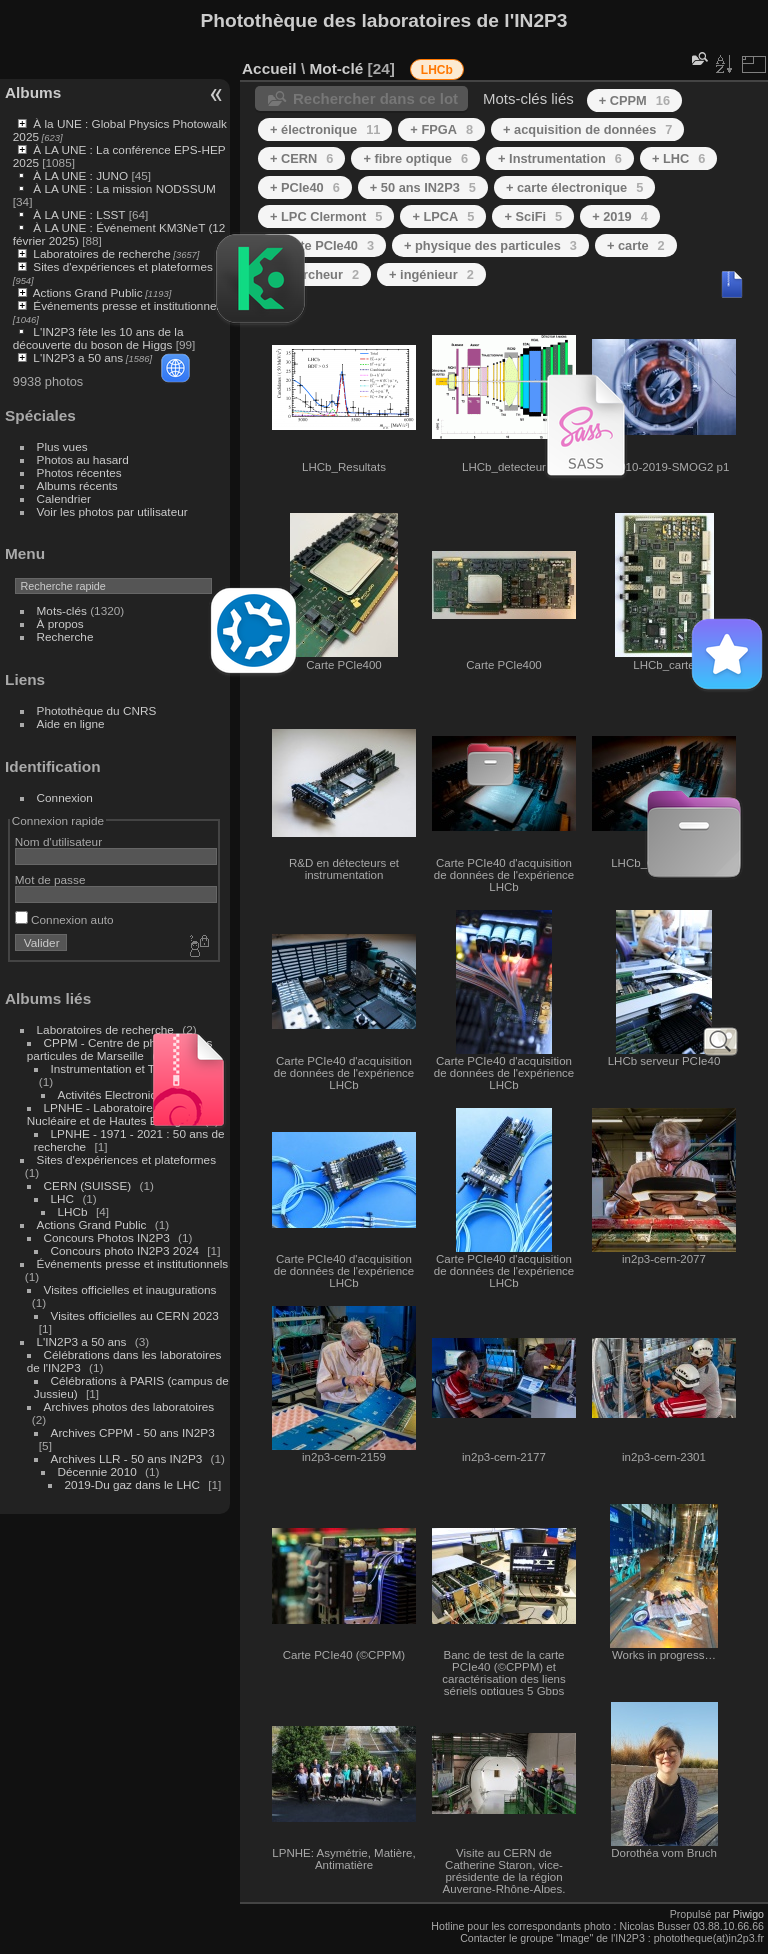 The height and width of the screenshot is (1954, 768). Describe the element at coordinates (720, 1041) in the screenshot. I see `open the image viewer application` at that location.